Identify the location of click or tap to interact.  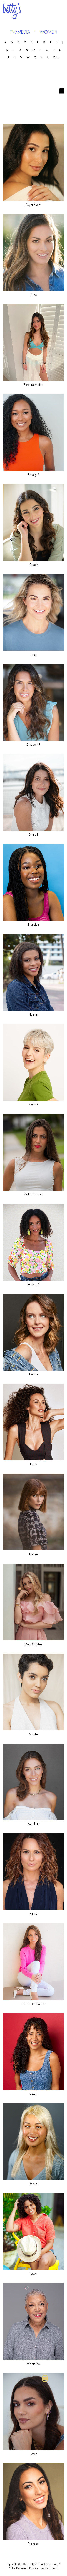
(21, 2246).